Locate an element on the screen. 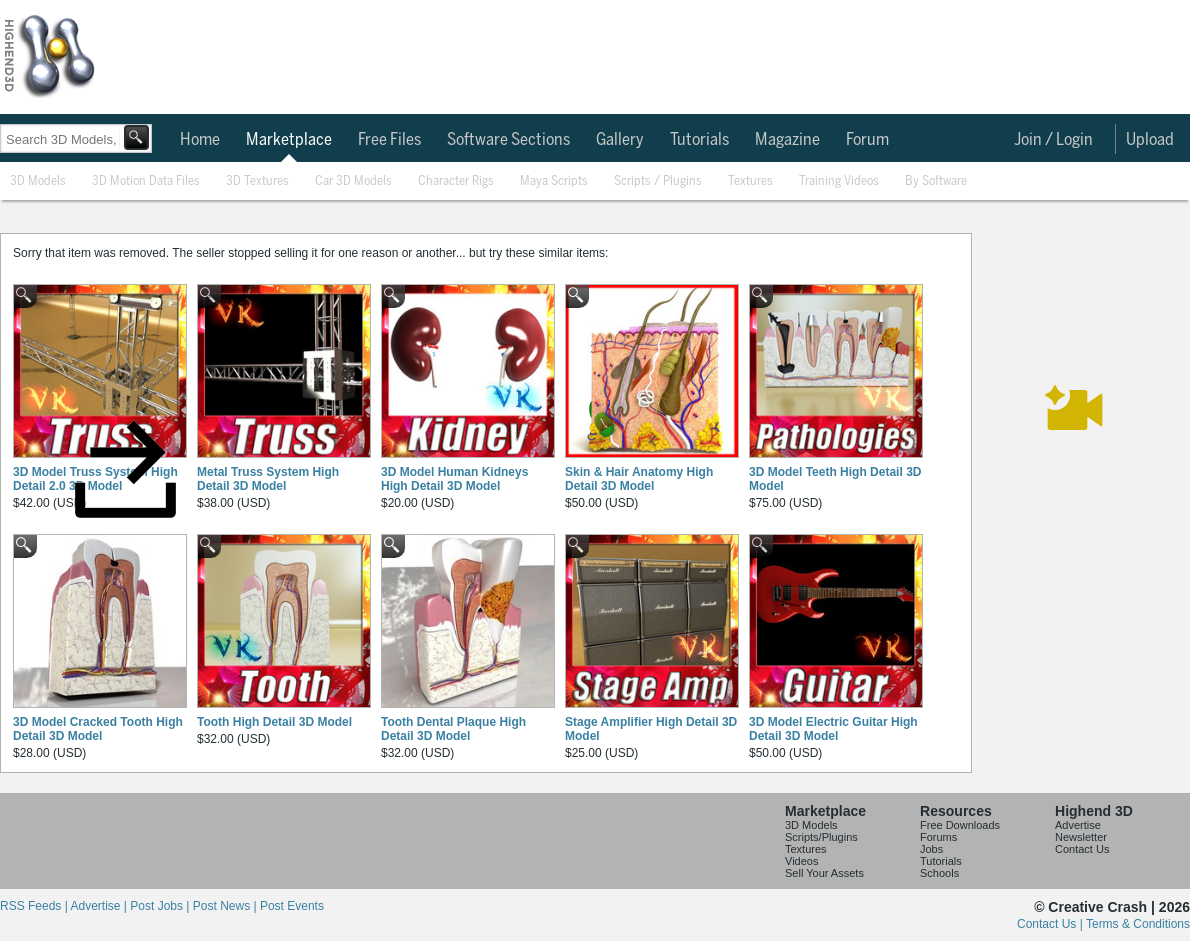 The width and height of the screenshot is (1190, 941). share content to another app or person is located at coordinates (125, 472).